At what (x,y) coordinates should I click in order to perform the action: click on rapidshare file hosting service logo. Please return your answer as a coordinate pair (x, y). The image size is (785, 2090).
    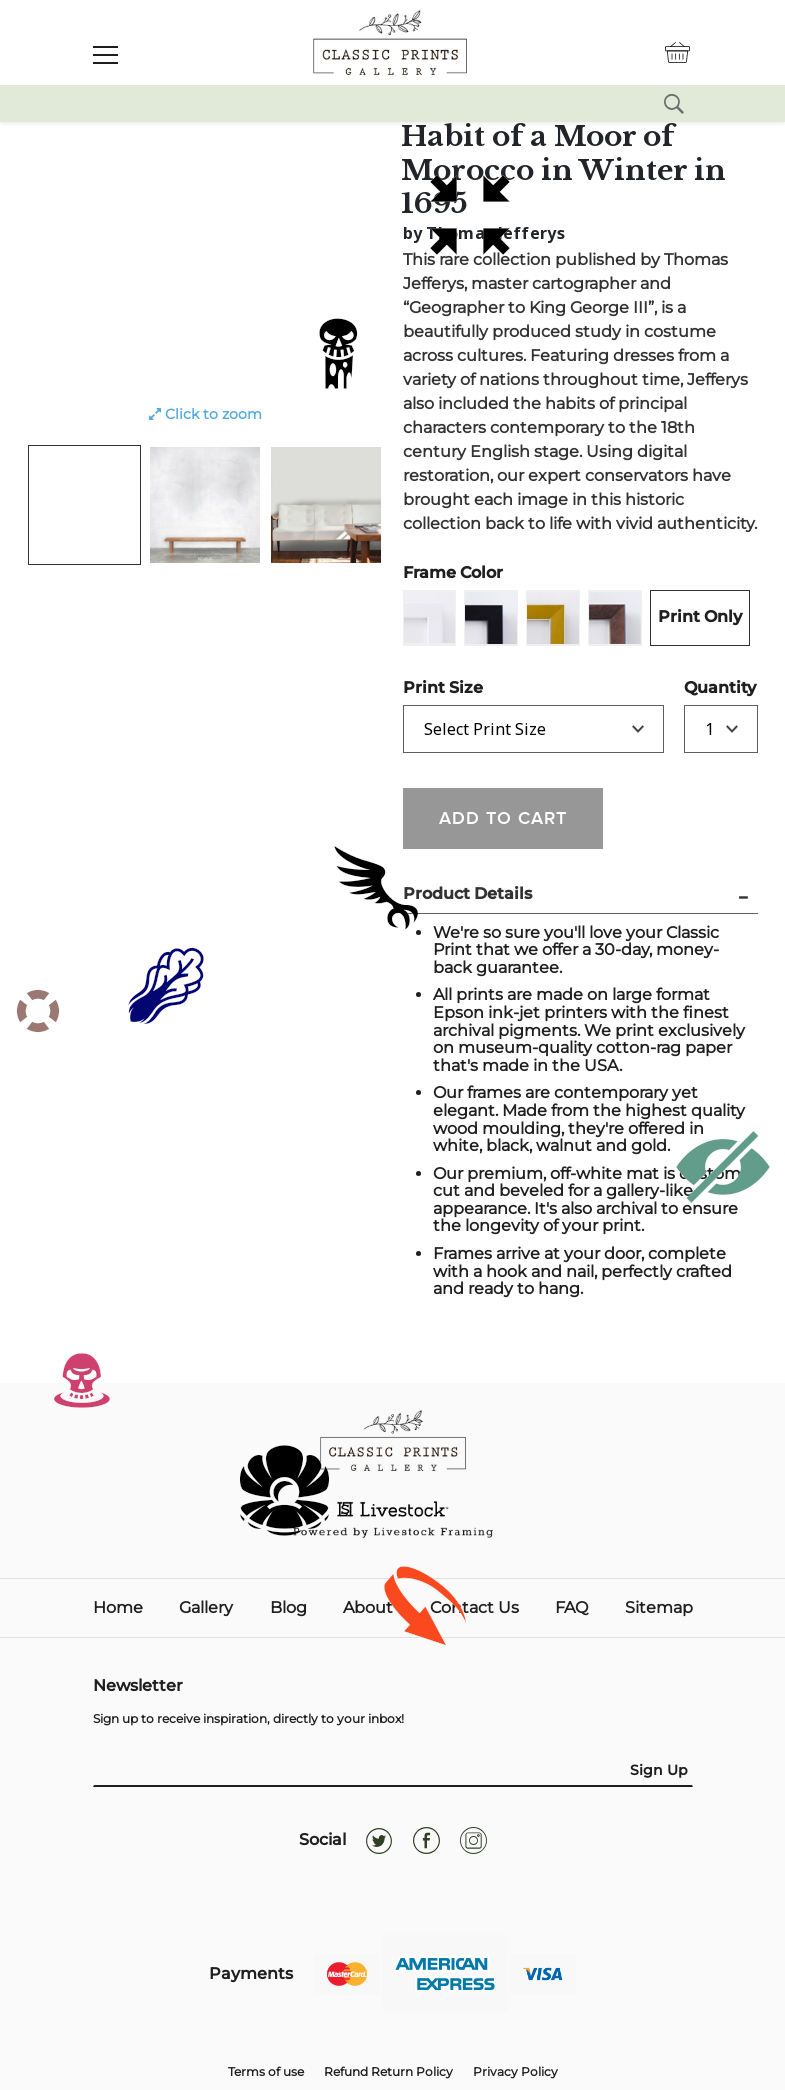
    Looking at the image, I should click on (424, 1606).